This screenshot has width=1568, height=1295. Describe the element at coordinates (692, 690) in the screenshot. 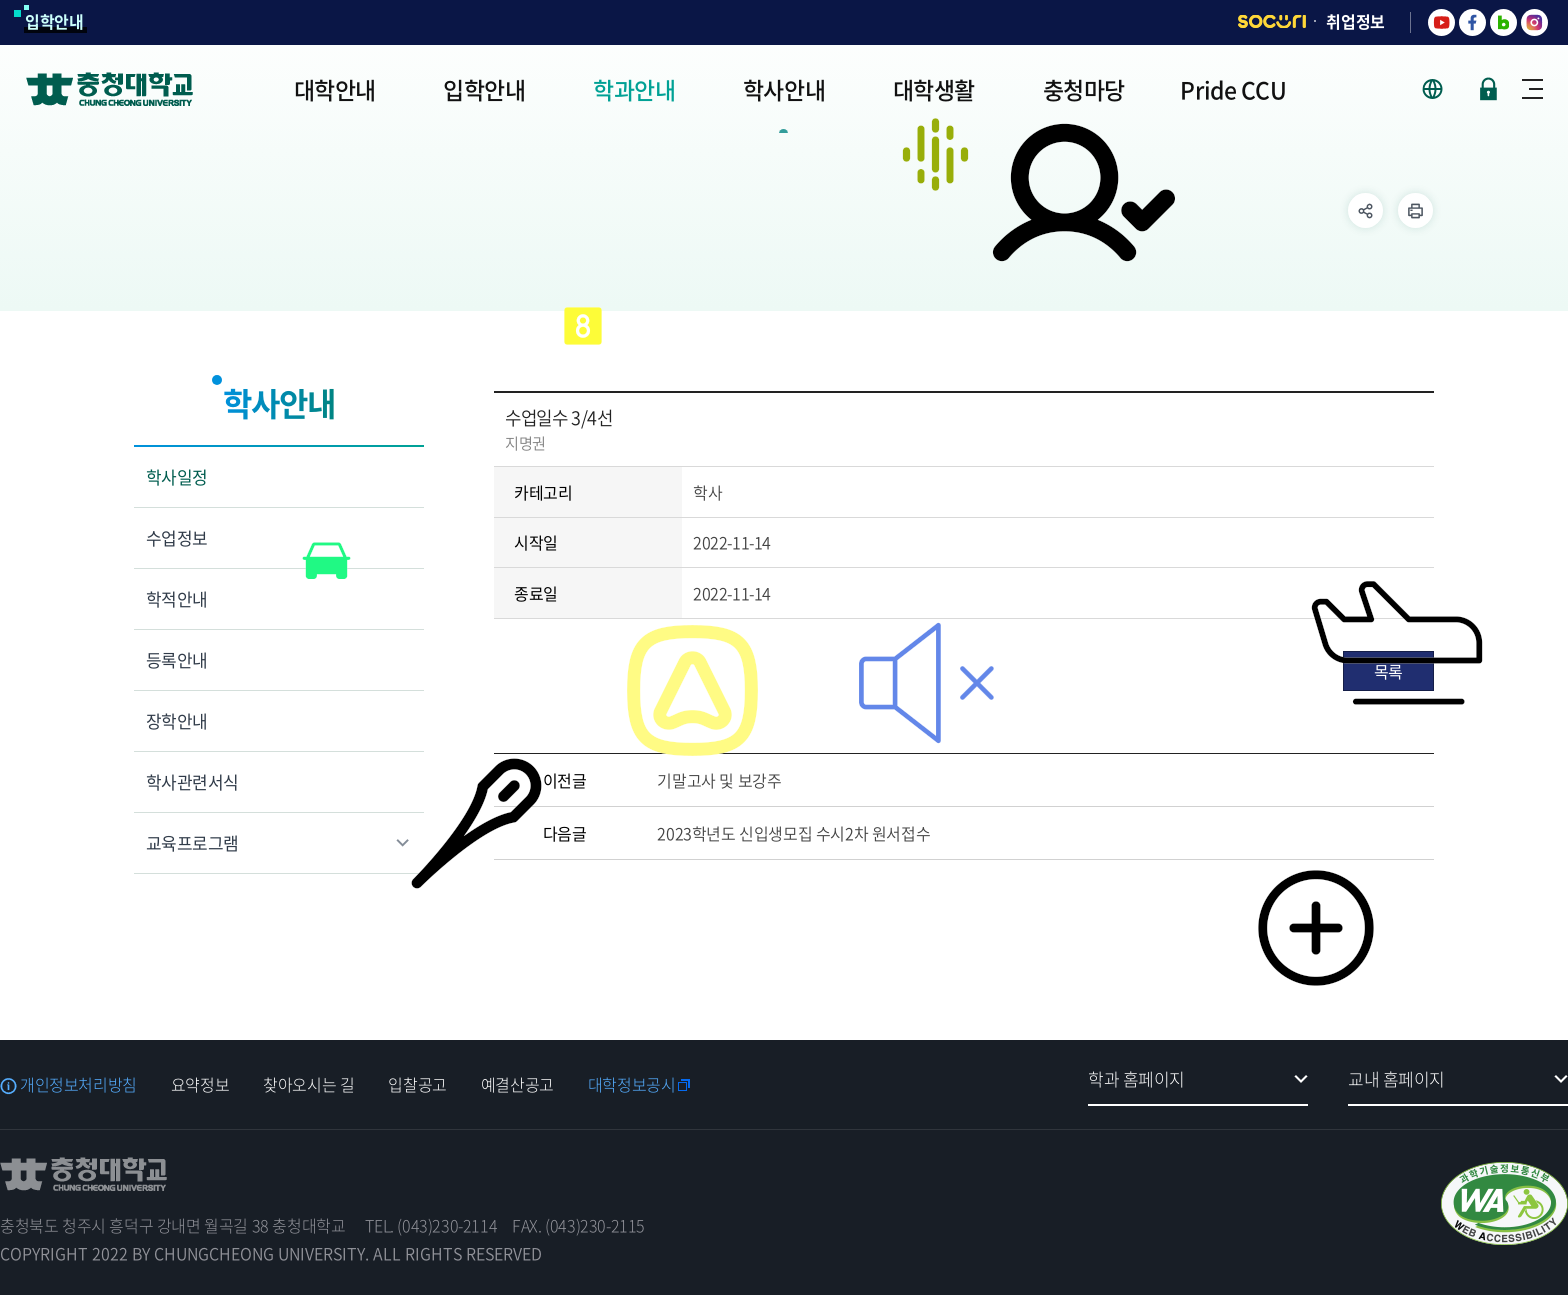

I see `AdonisJS framework logo` at that location.